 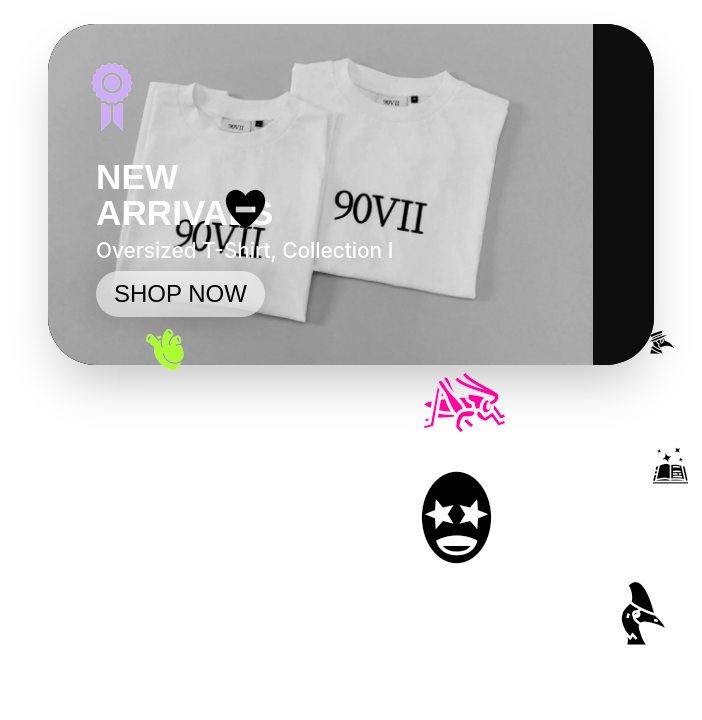 I want to click on view health or vital statistics, so click(x=165, y=349).